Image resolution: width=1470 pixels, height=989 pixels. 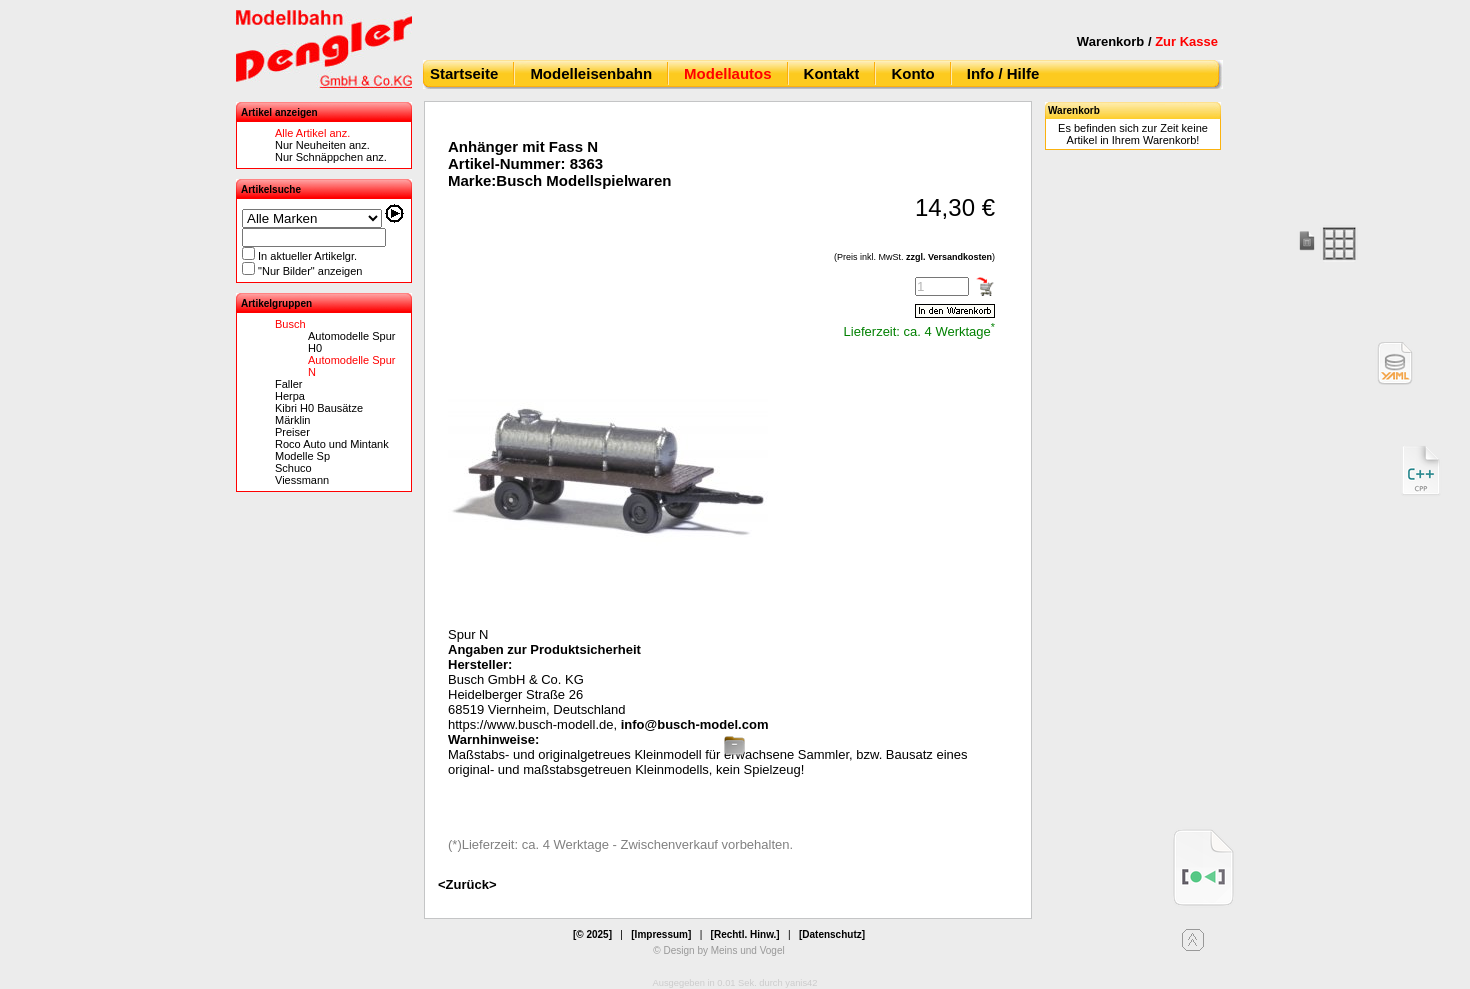 What do you see at coordinates (1338, 245) in the screenshot?
I see `switch to grid view layout` at bounding box center [1338, 245].